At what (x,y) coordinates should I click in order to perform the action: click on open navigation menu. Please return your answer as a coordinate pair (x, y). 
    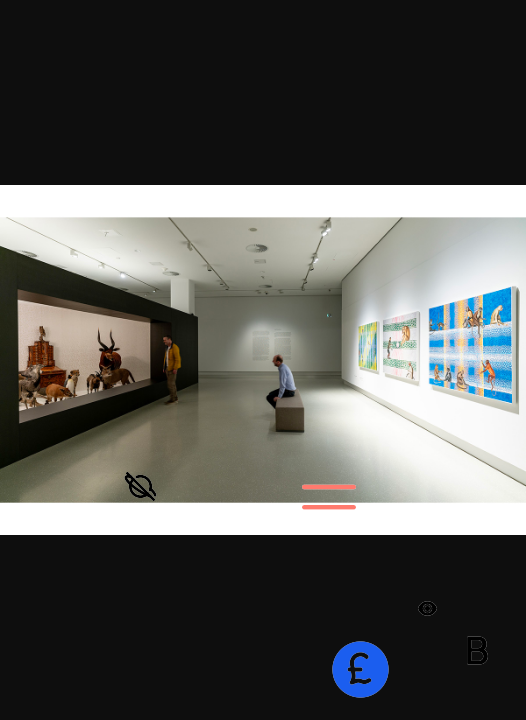
    Looking at the image, I should click on (329, 496).